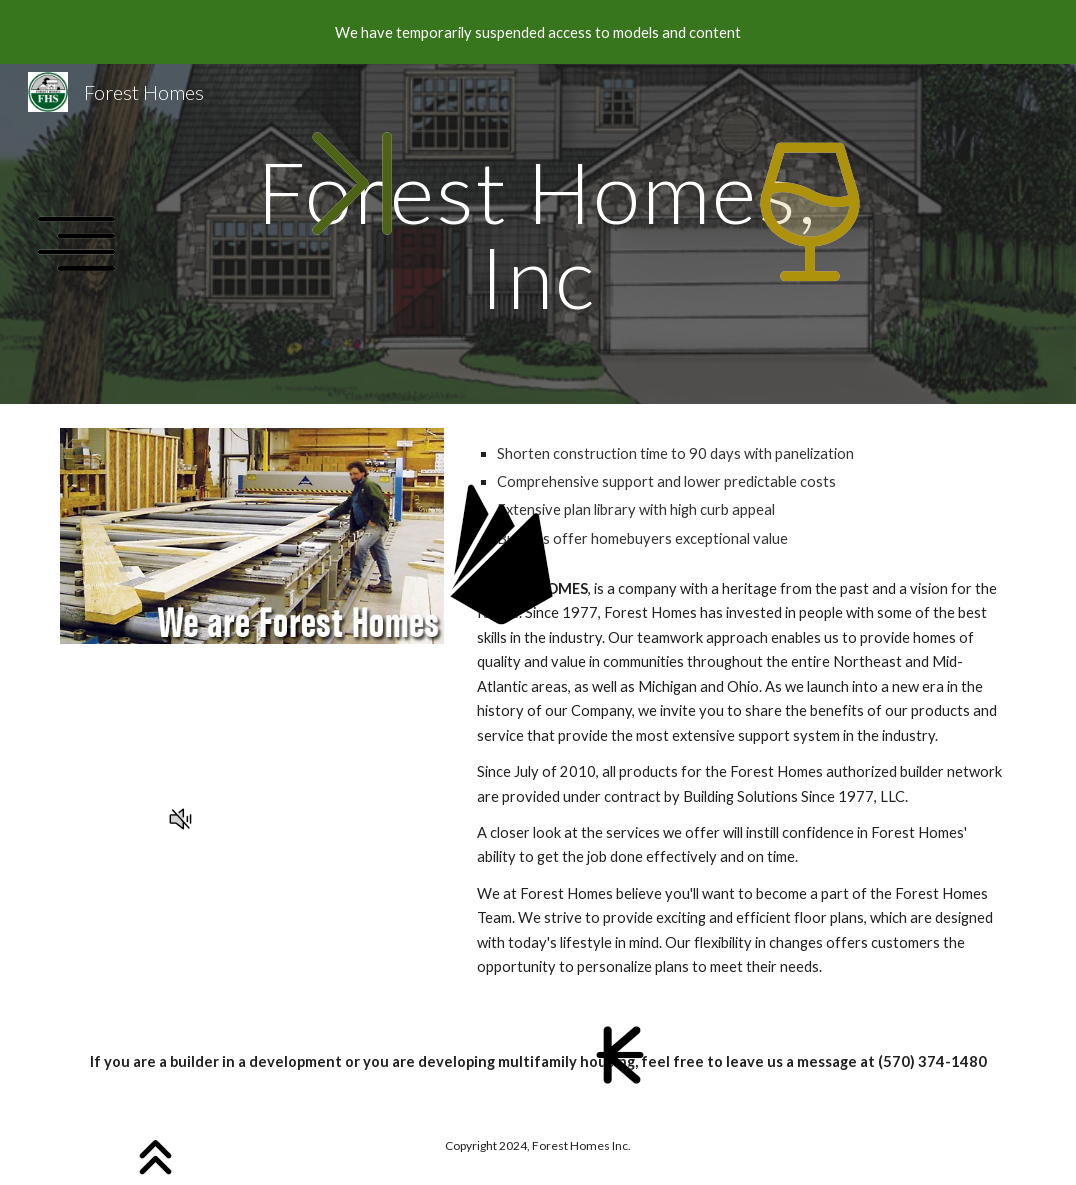  Describe the element at coordinates (810, 207) in the screenshot. I see `browse wine selection or menu` at that location.